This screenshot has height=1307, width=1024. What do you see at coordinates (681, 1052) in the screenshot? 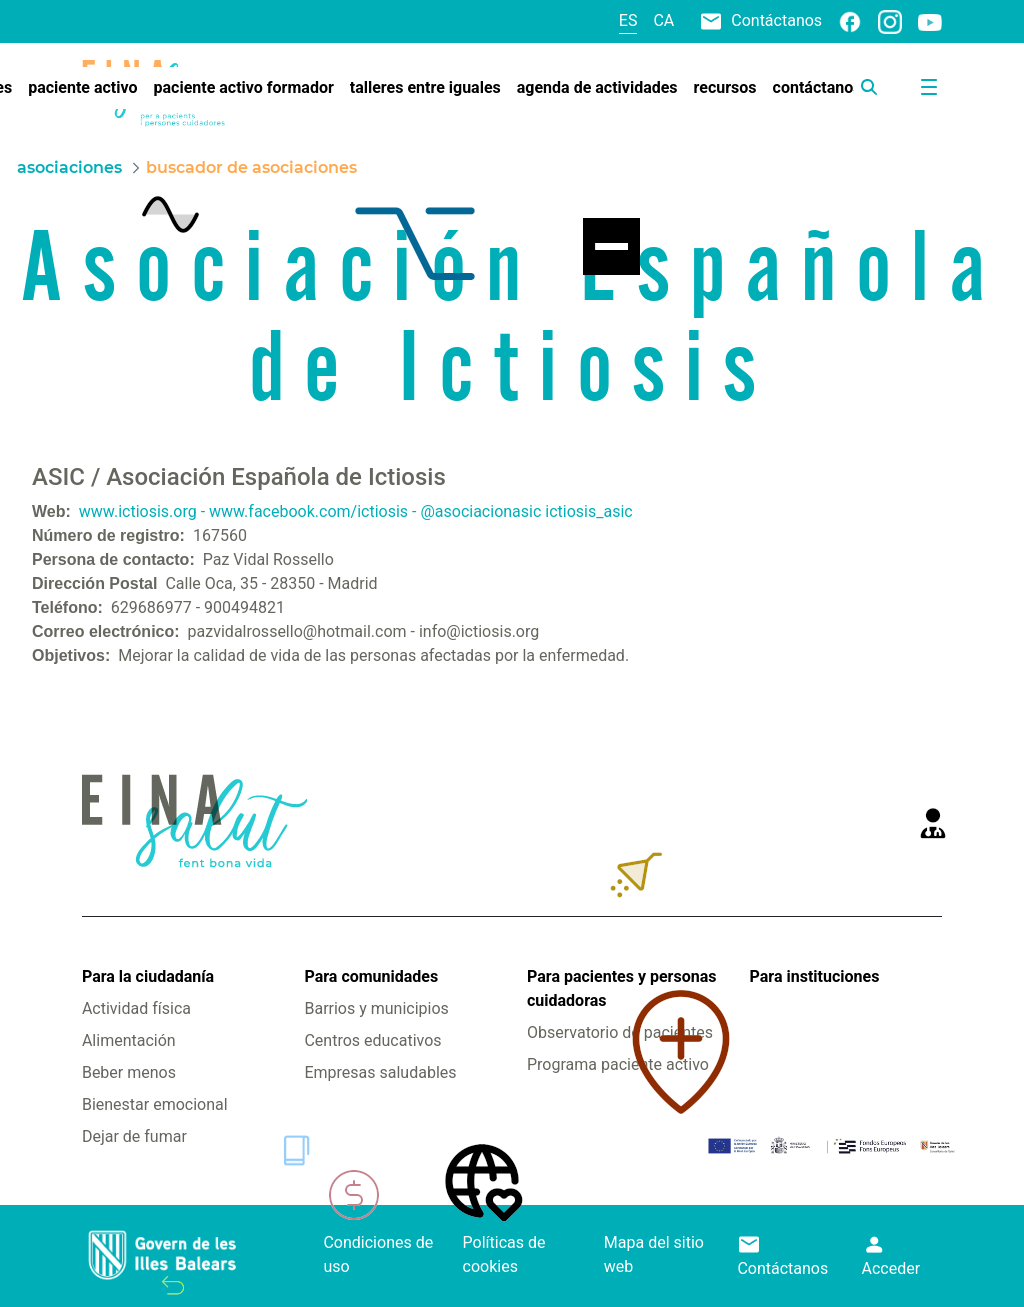
I see `add a new location pin` at bounding box center [681, 1052].